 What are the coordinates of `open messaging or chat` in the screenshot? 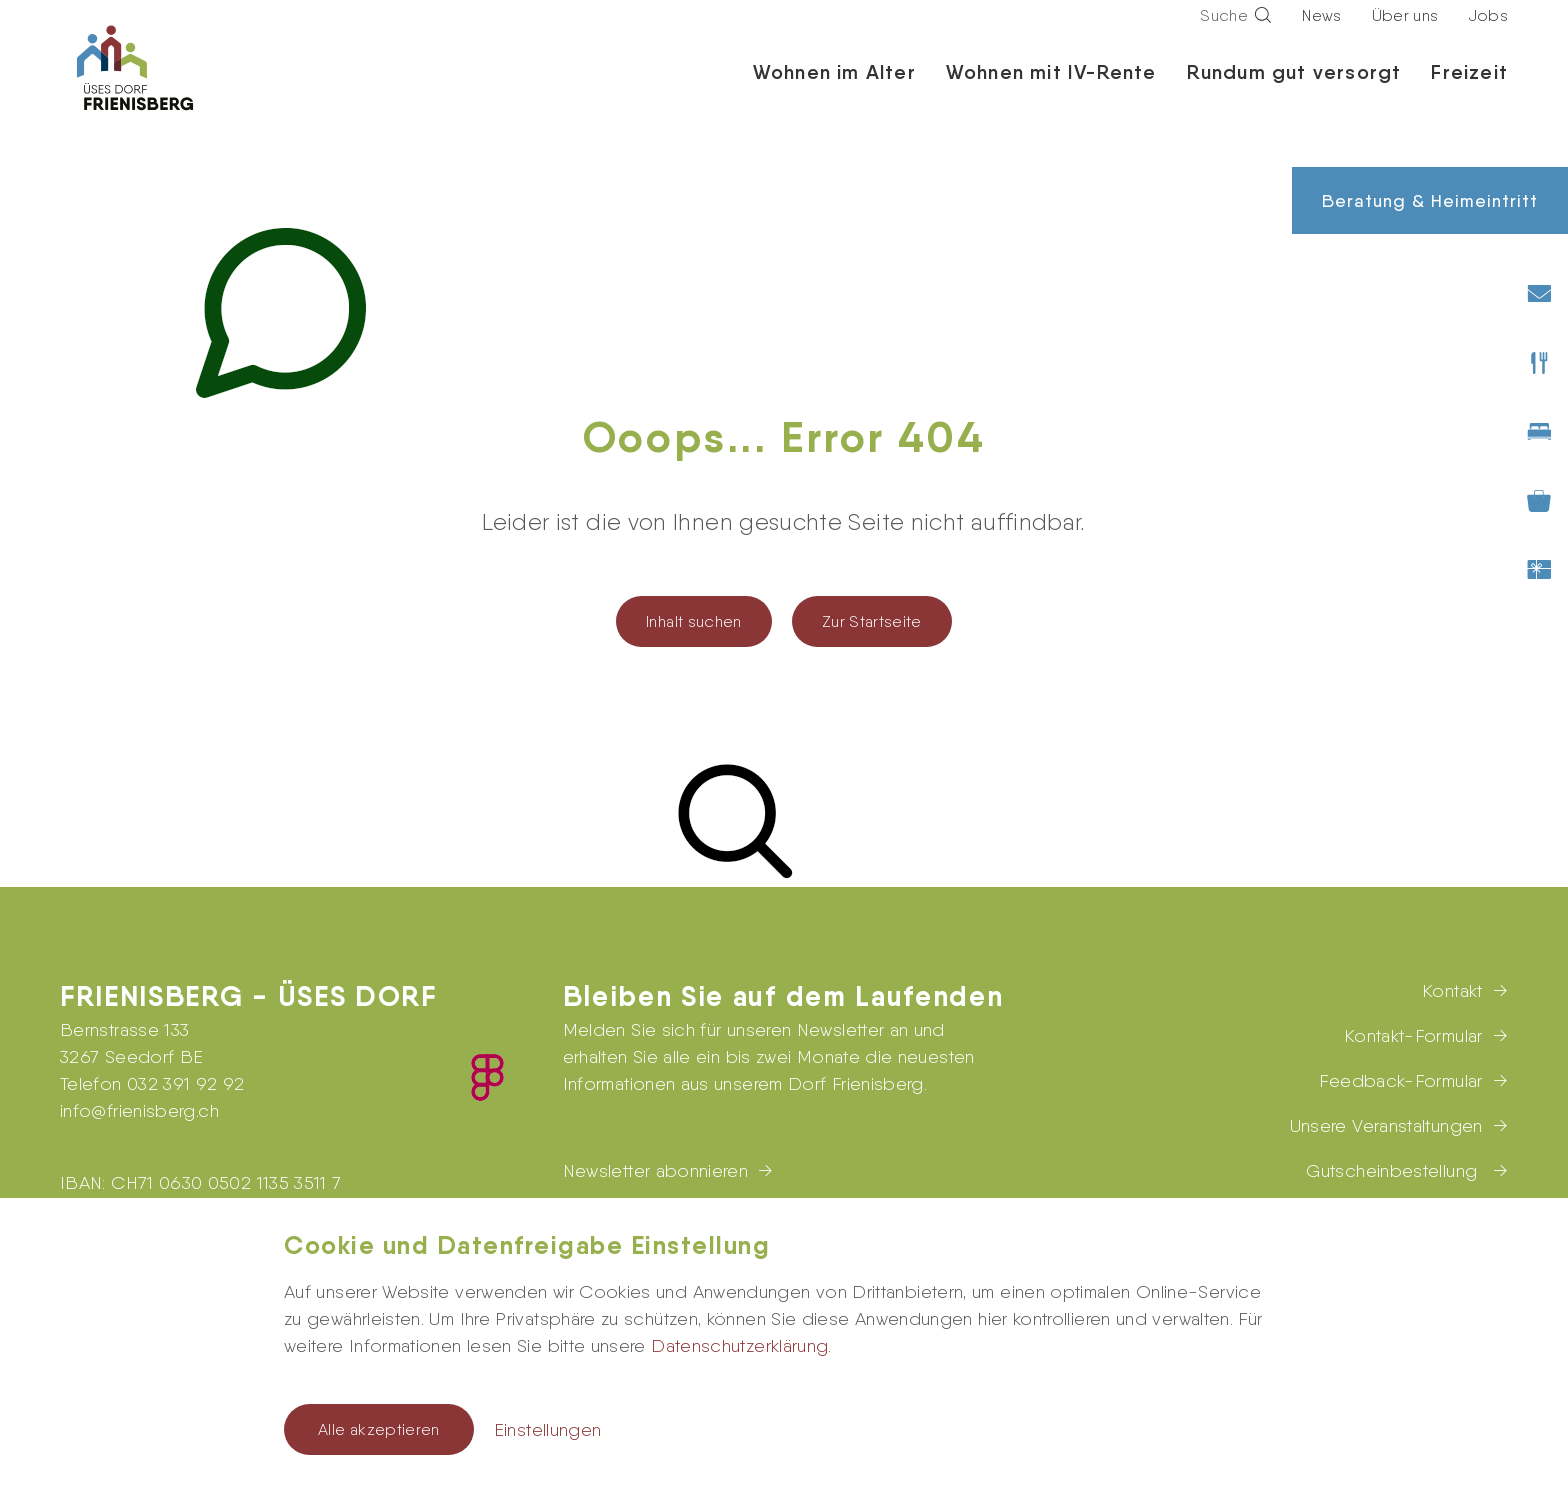 It's located at (281, 313).